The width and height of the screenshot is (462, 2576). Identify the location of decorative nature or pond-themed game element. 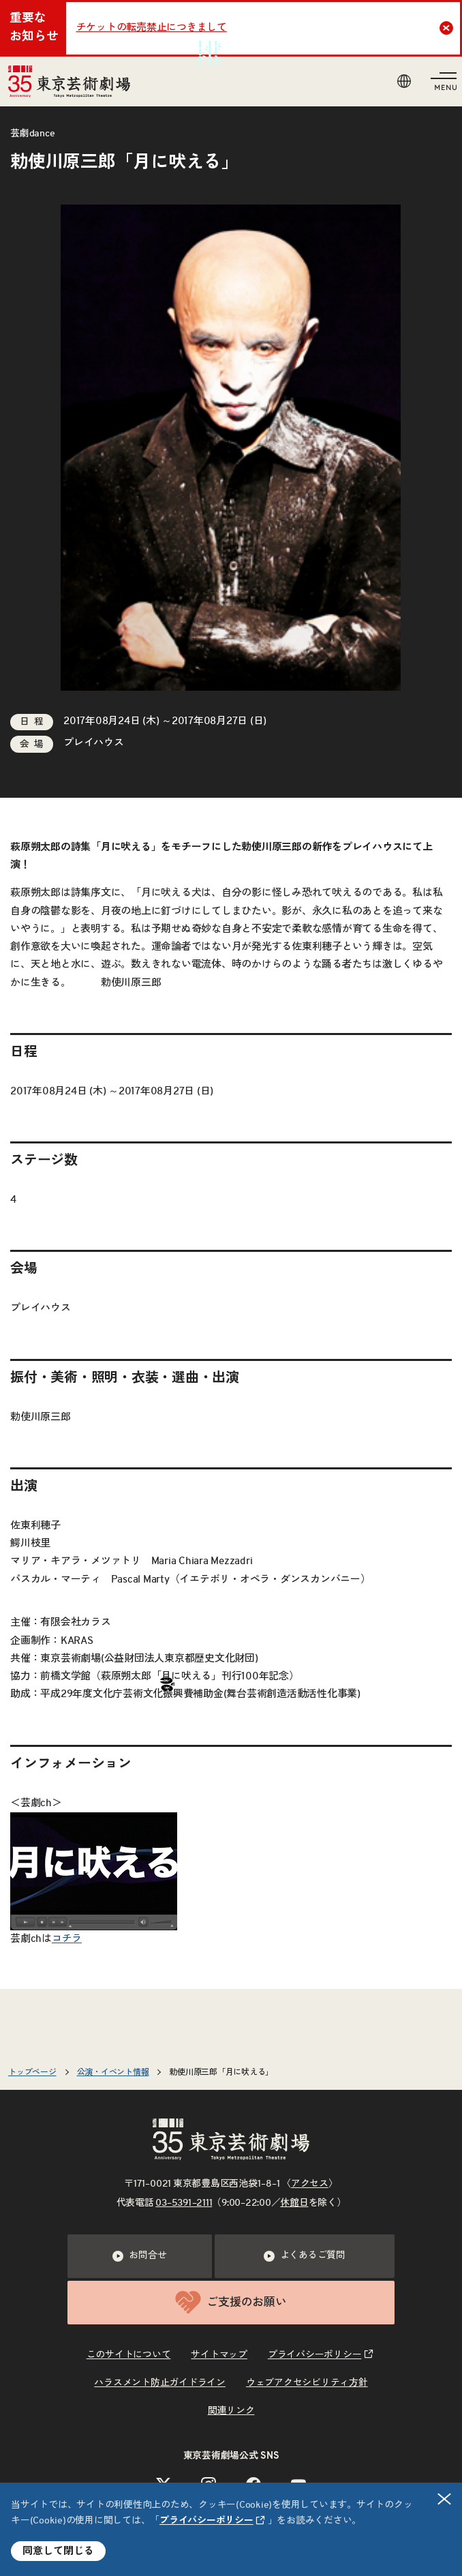
(167, 1684).